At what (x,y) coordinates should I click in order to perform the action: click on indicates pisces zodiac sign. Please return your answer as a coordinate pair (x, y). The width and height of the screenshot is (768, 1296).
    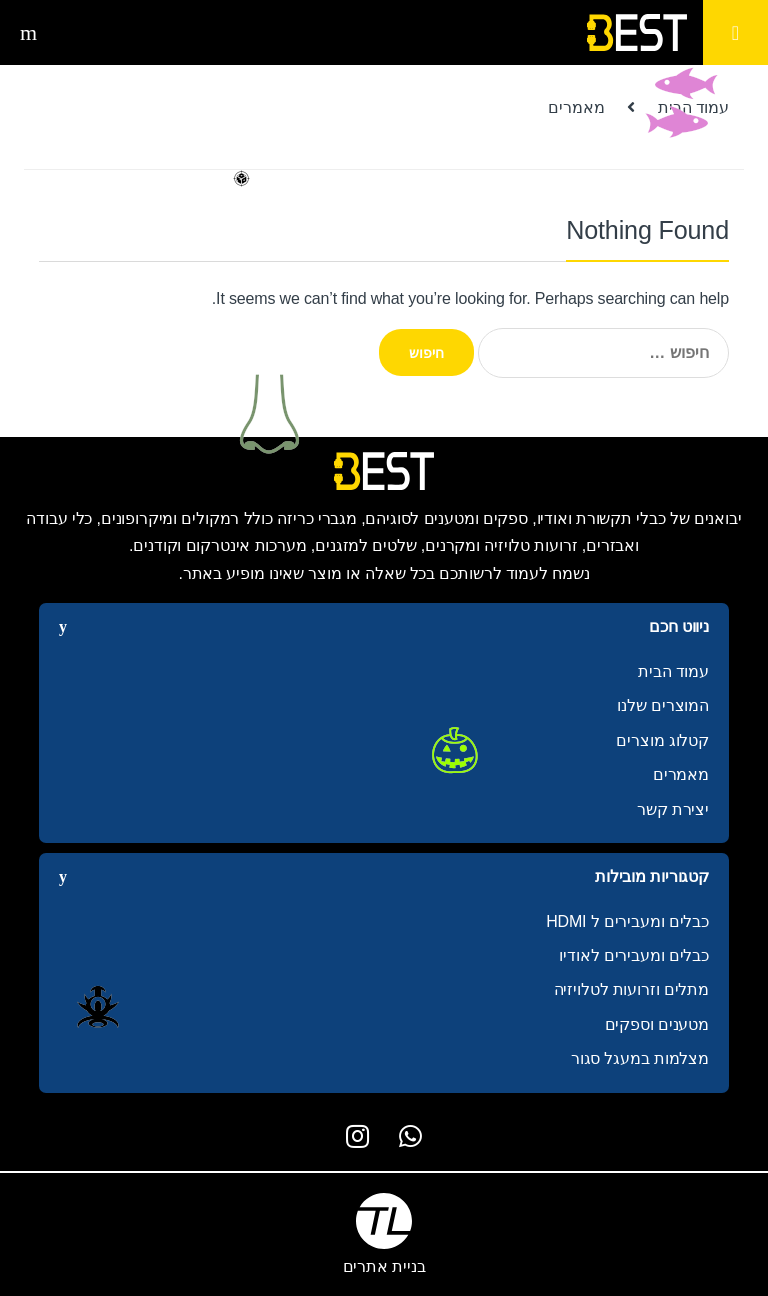
    Looking at the image, I should click on (681, 101).